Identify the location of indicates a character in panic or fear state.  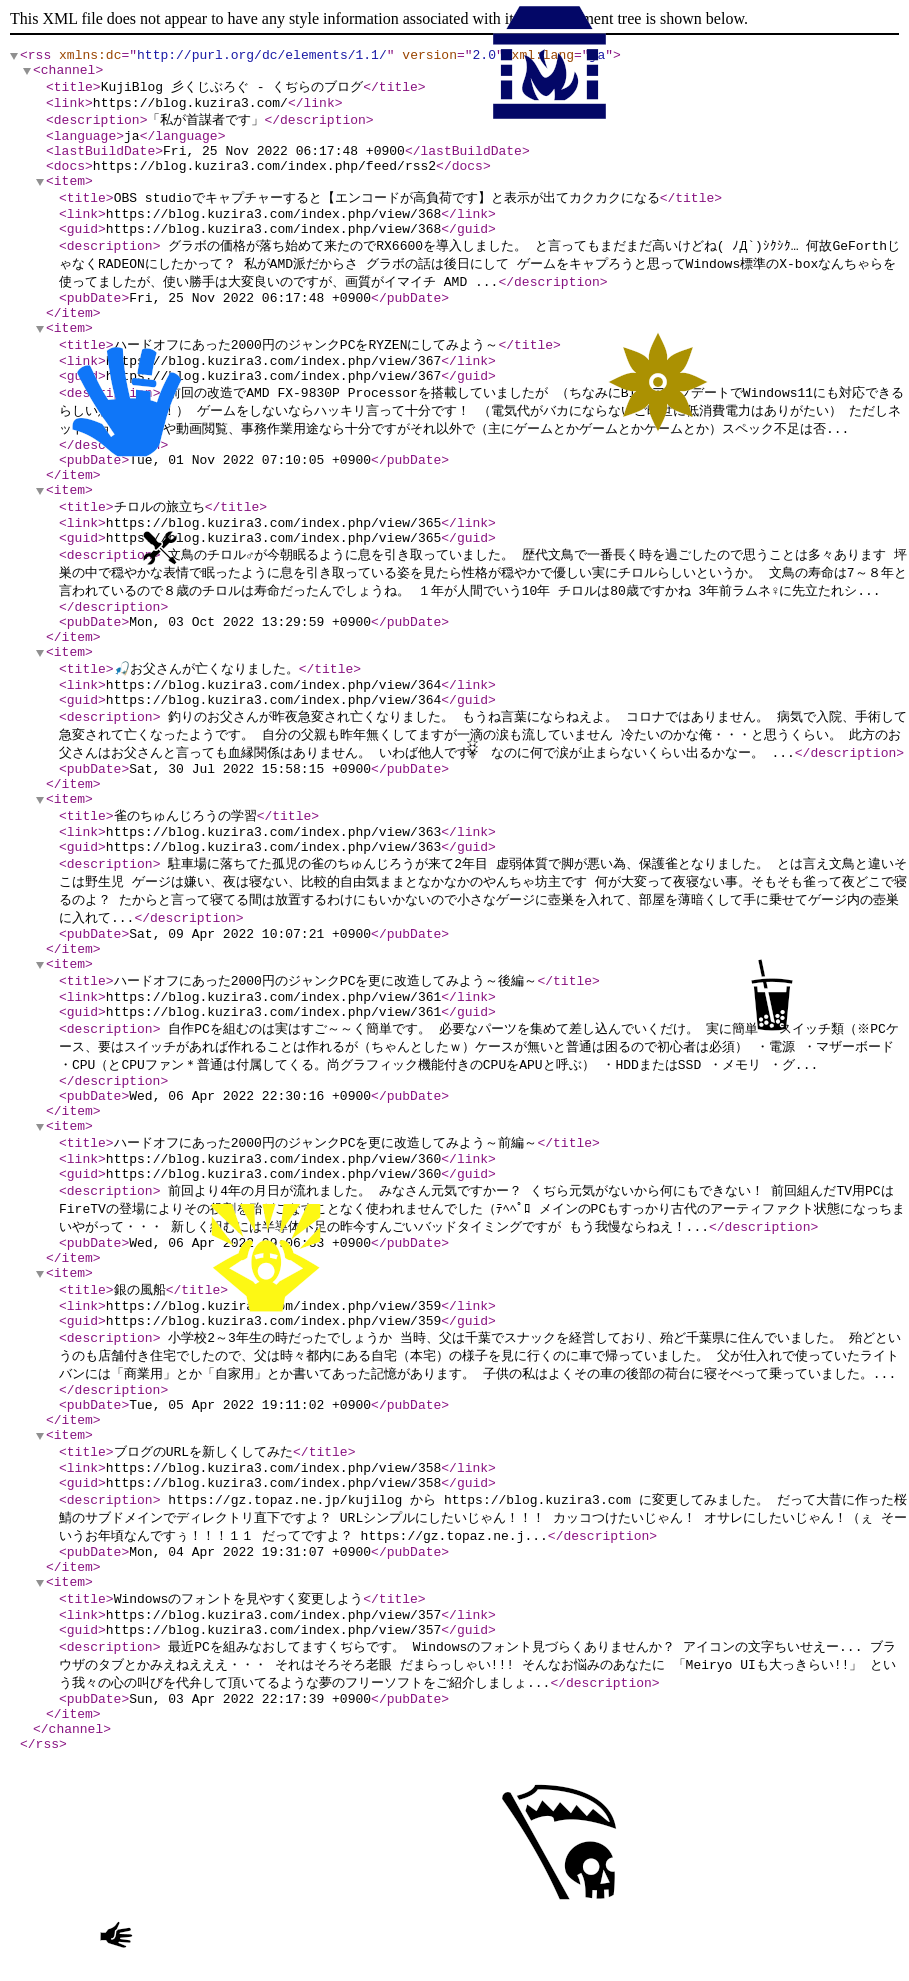
(266, 1258).